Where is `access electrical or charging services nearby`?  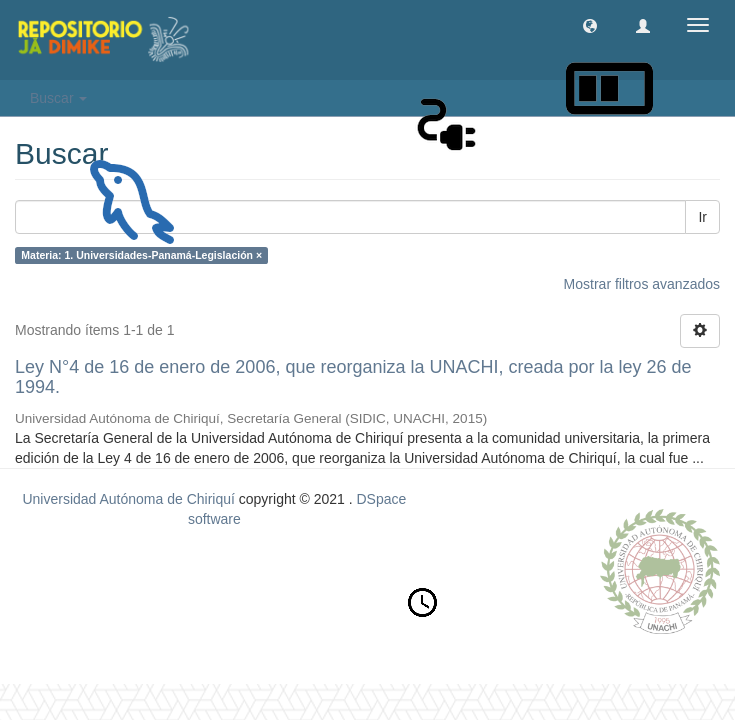 access electrical or charging services nearby is located at coordinates (446, 124).